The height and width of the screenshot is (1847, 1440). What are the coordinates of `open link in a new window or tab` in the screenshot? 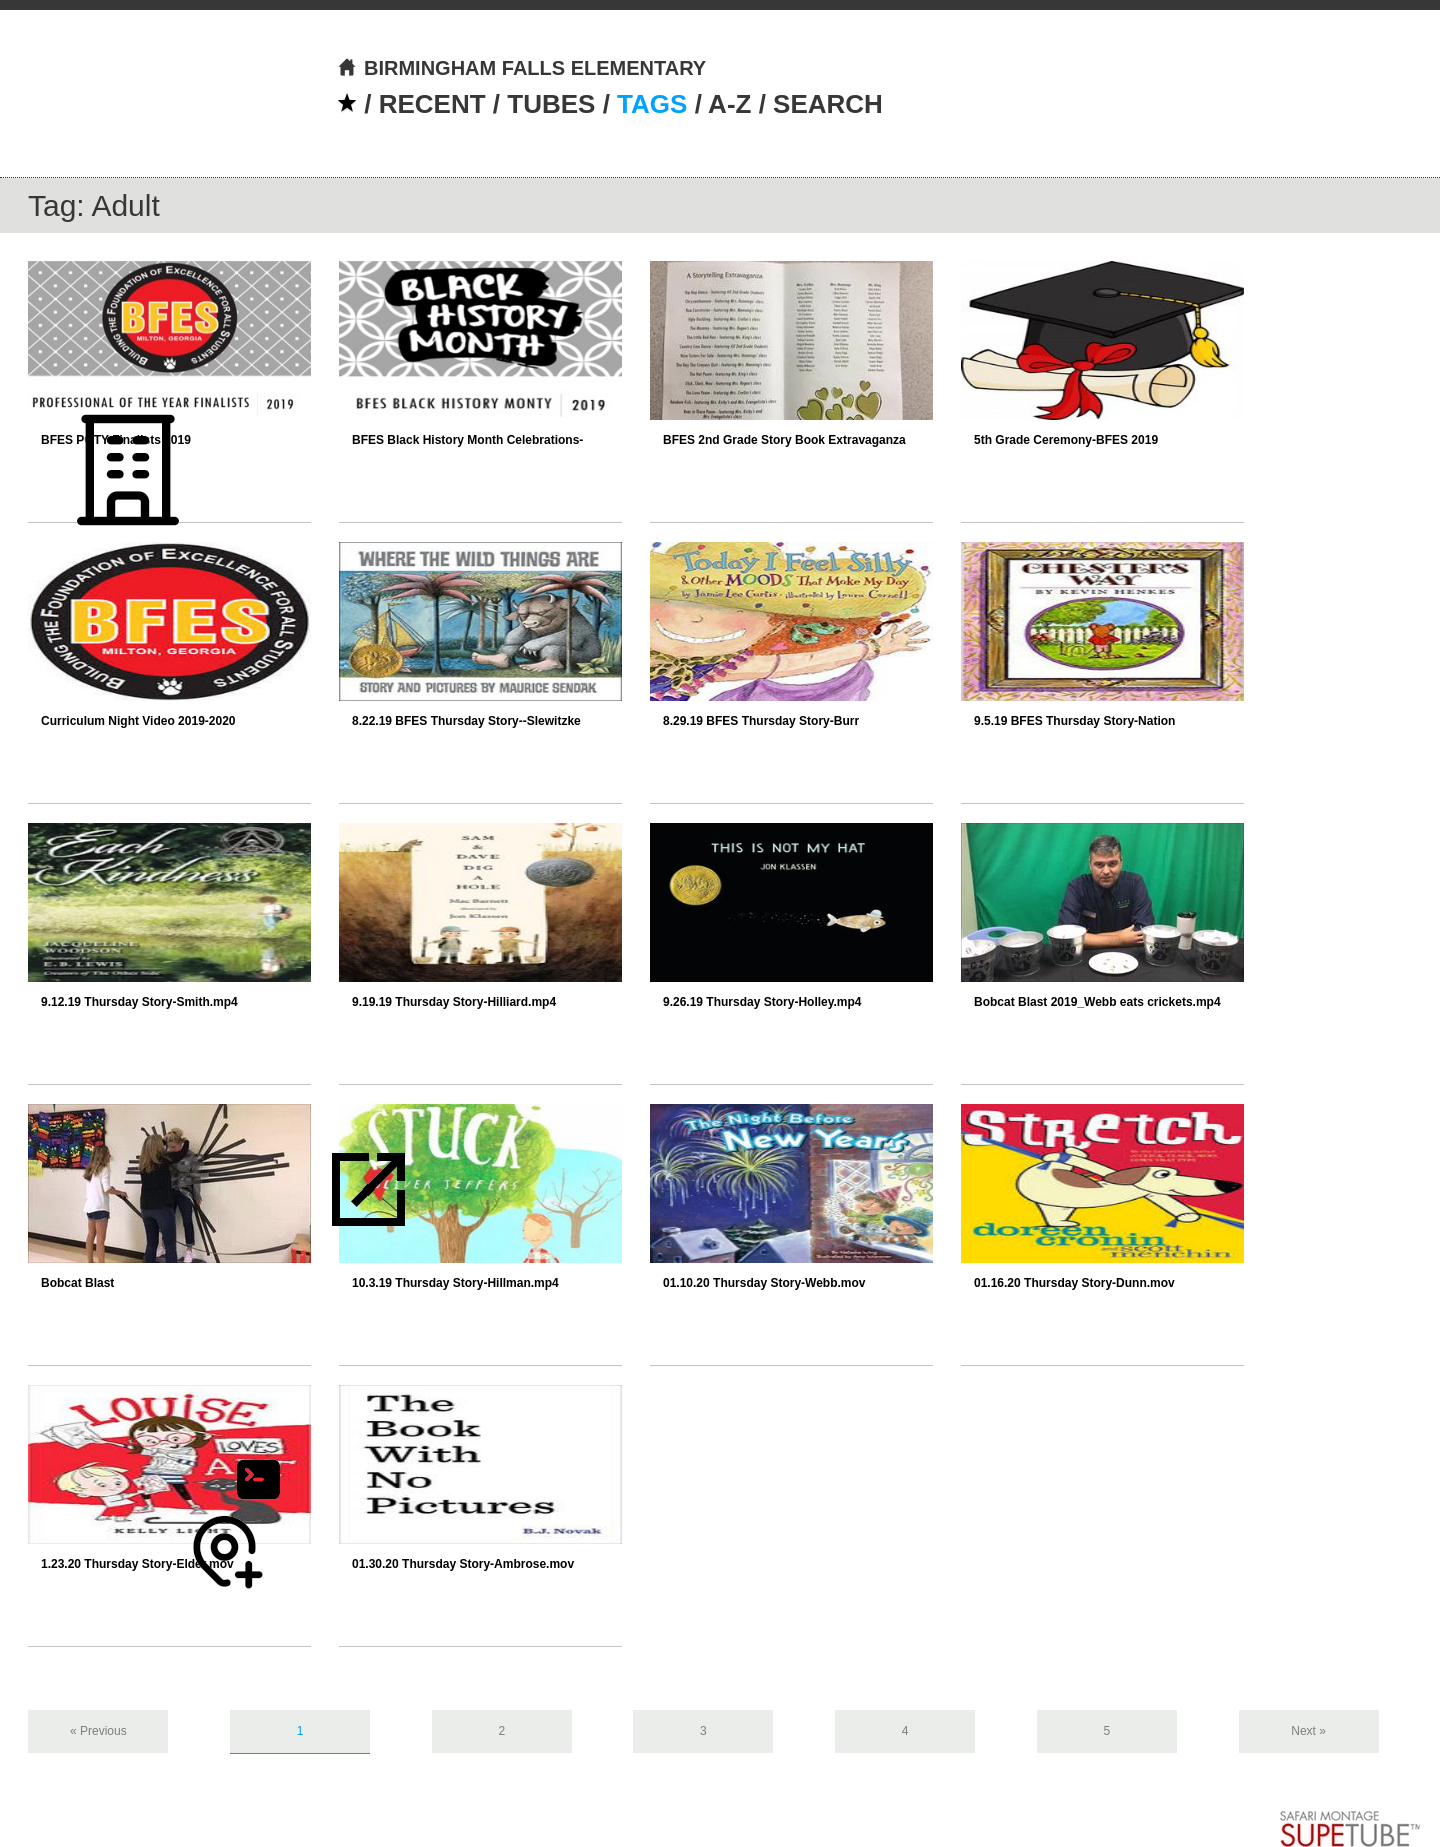 It's located at (368, 1189).